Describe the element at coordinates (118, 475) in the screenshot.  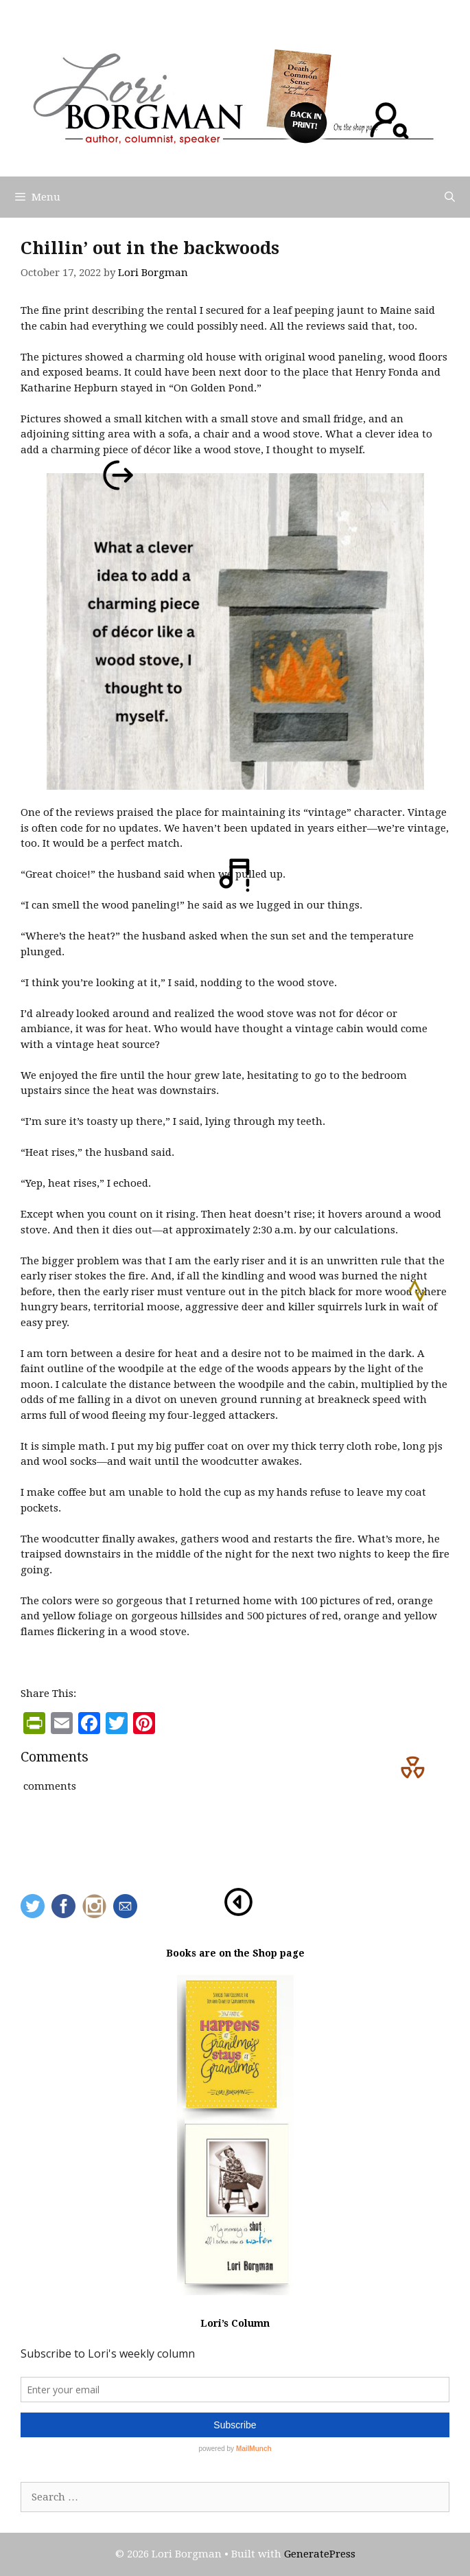
I see `exit or log out of current session` at that location.